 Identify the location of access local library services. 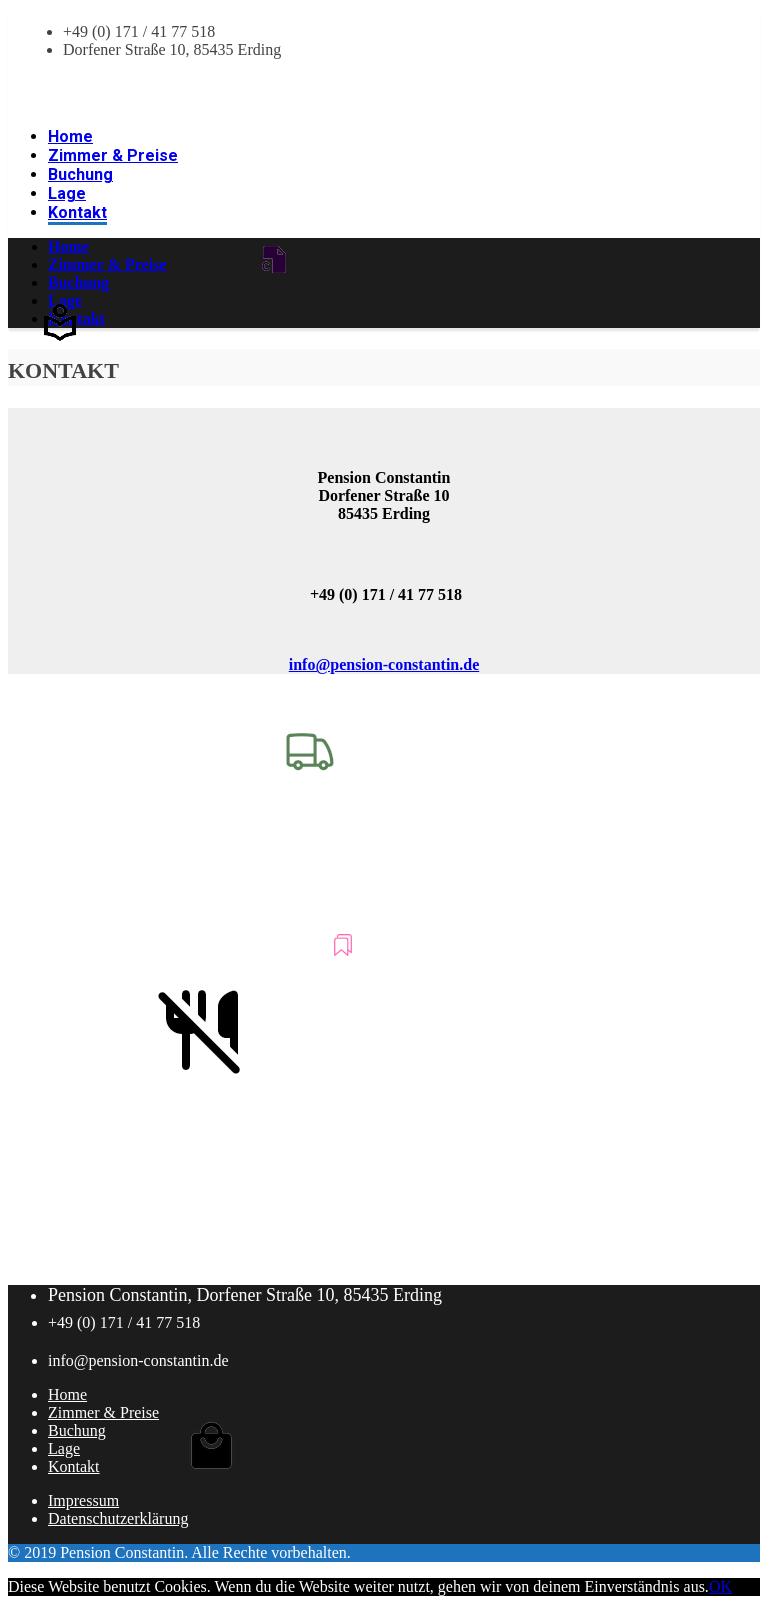
(60, 323).